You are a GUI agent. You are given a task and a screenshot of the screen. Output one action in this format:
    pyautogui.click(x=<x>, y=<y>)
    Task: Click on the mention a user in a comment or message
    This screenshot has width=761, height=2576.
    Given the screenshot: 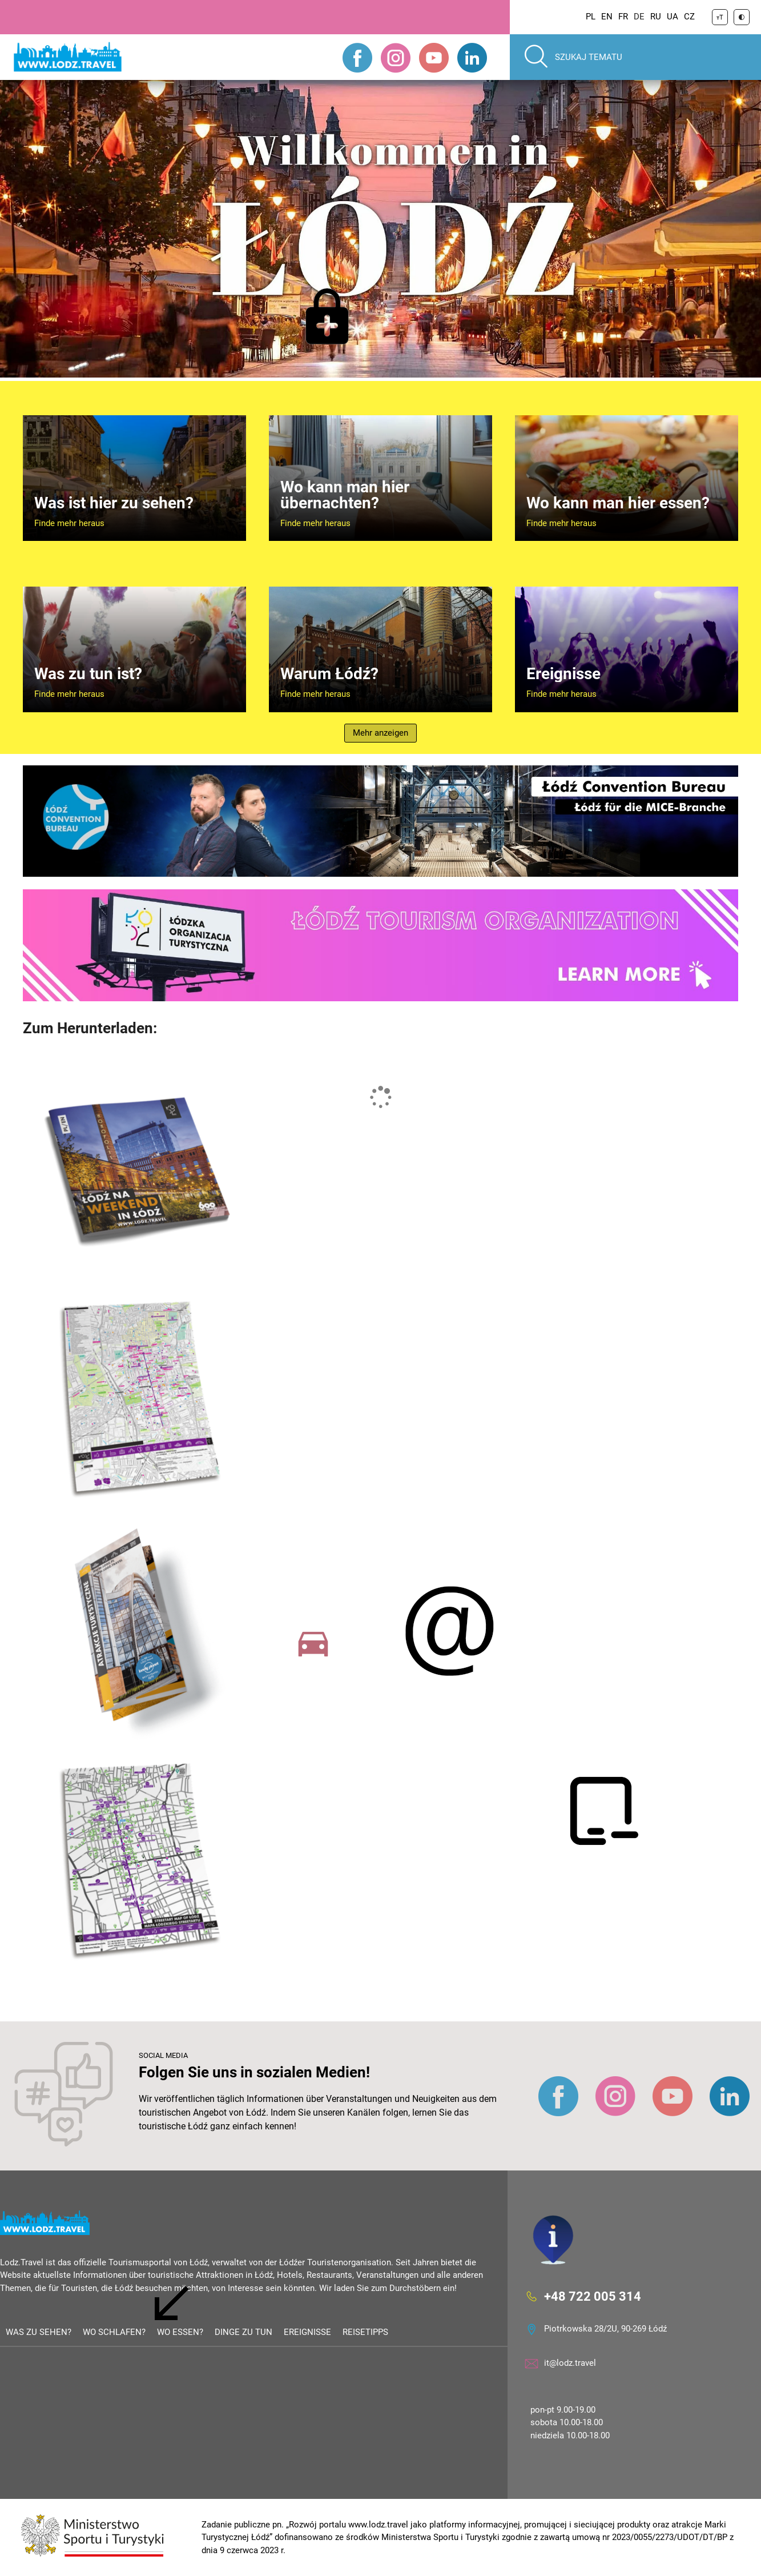 What is the action you would take?
    pyautogui.click(x=447, y=1628)
    